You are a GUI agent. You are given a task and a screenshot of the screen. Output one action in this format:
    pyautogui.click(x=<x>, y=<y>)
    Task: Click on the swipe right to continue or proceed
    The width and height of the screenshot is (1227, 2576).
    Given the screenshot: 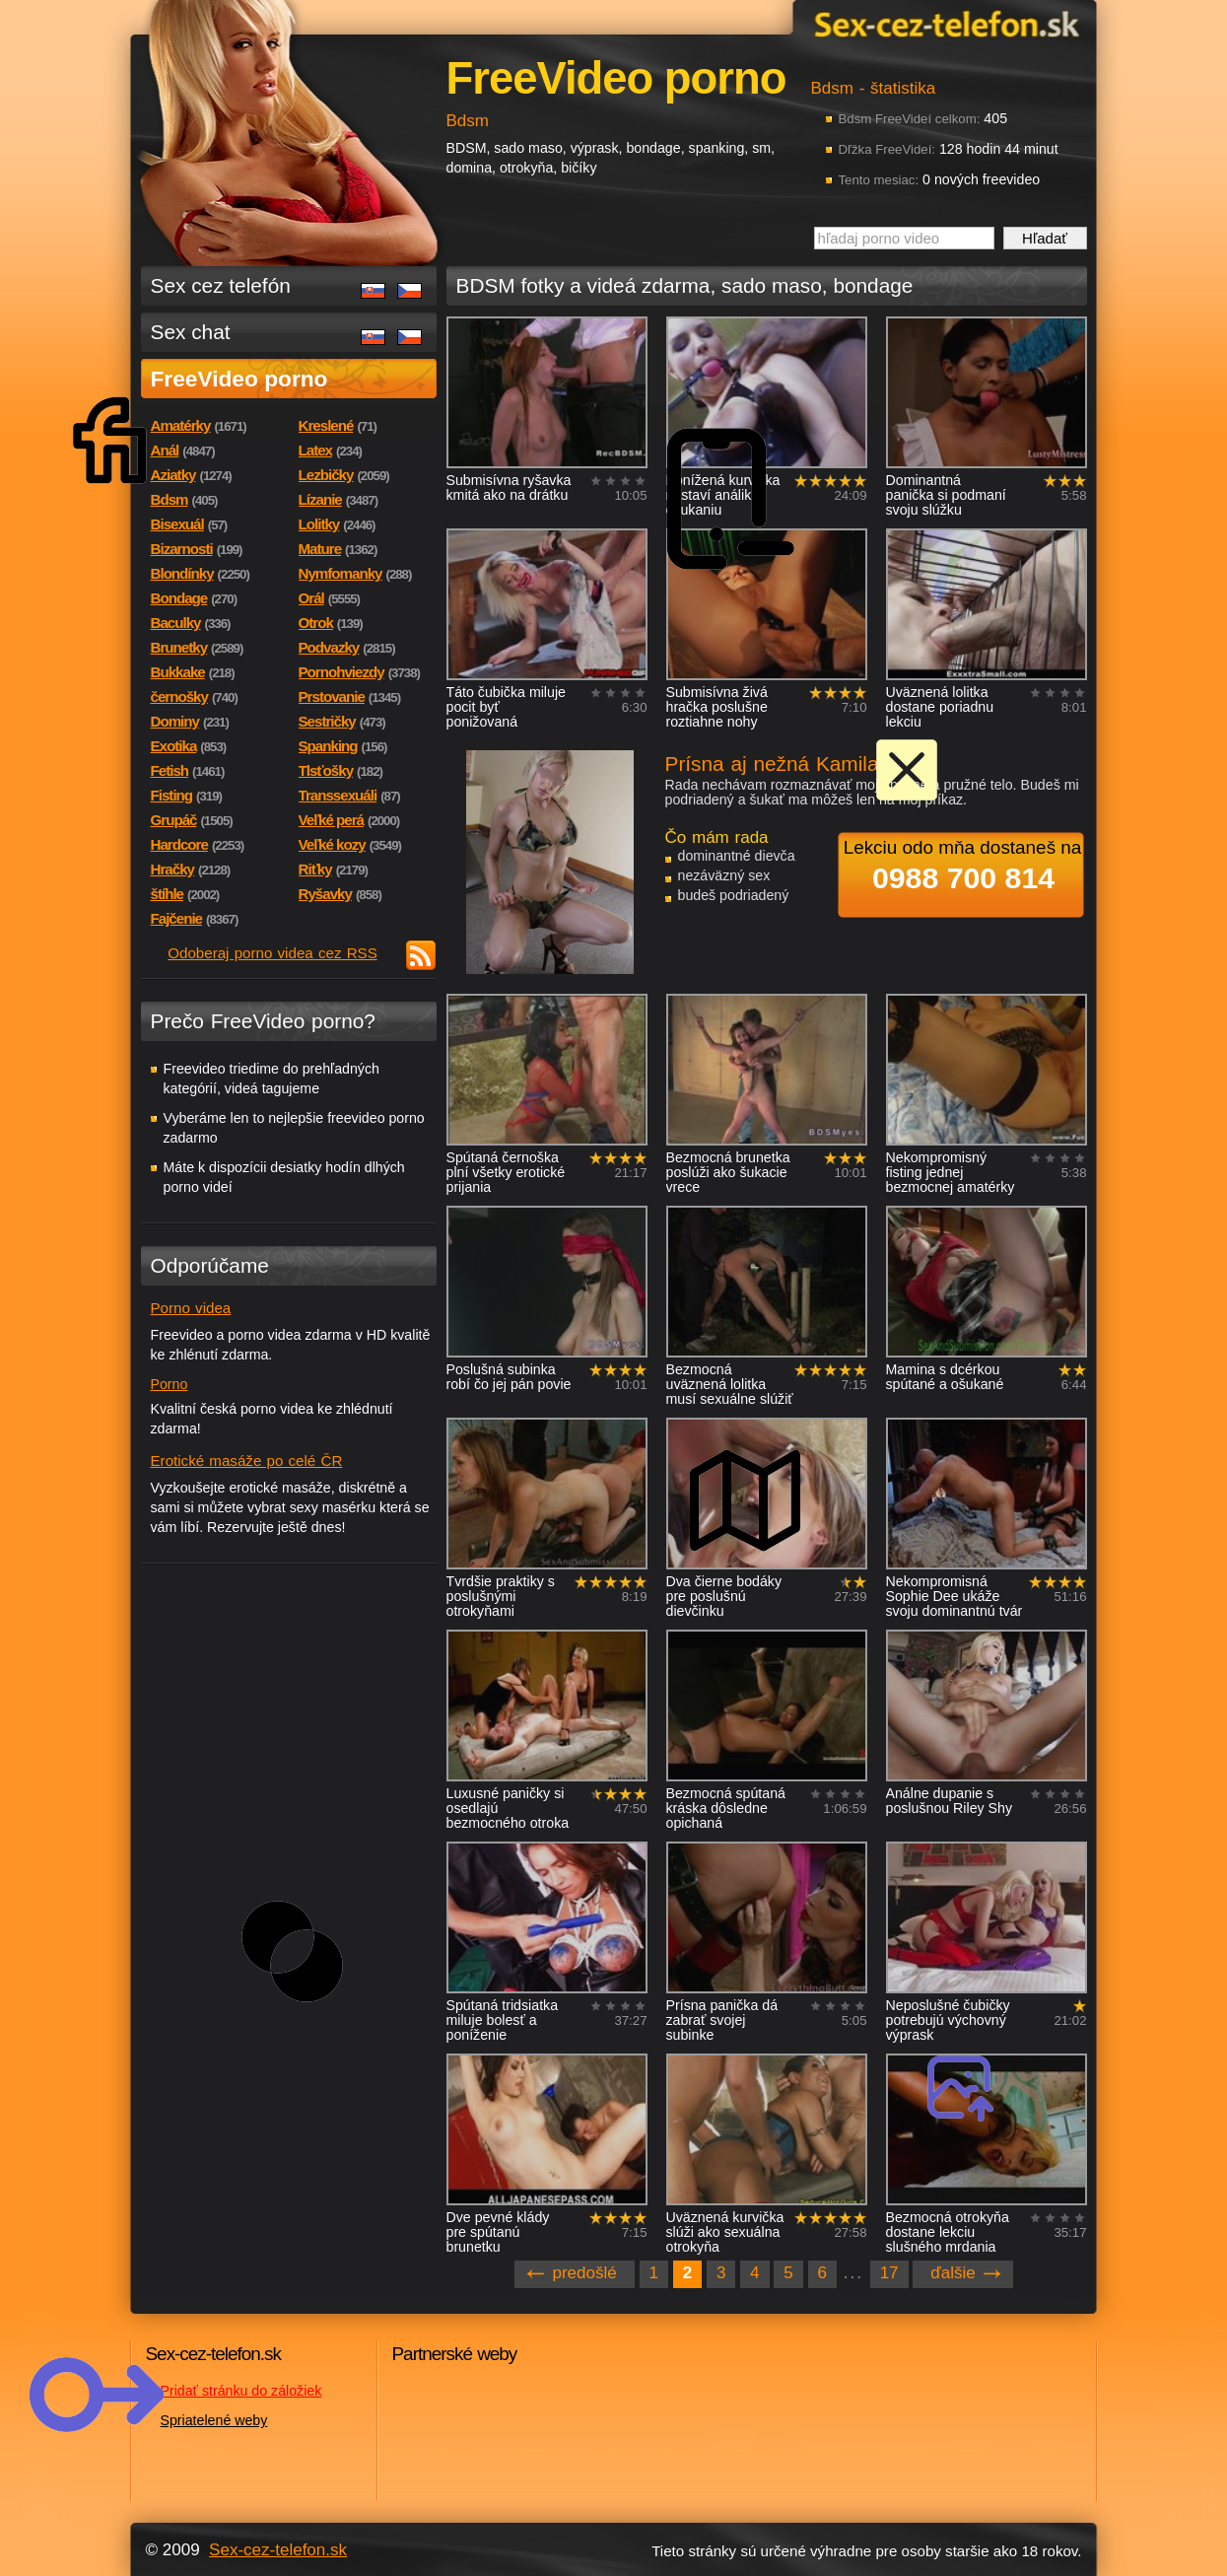 What is the action you would take?
    pyautogui.click(x=97, y=2395)
    